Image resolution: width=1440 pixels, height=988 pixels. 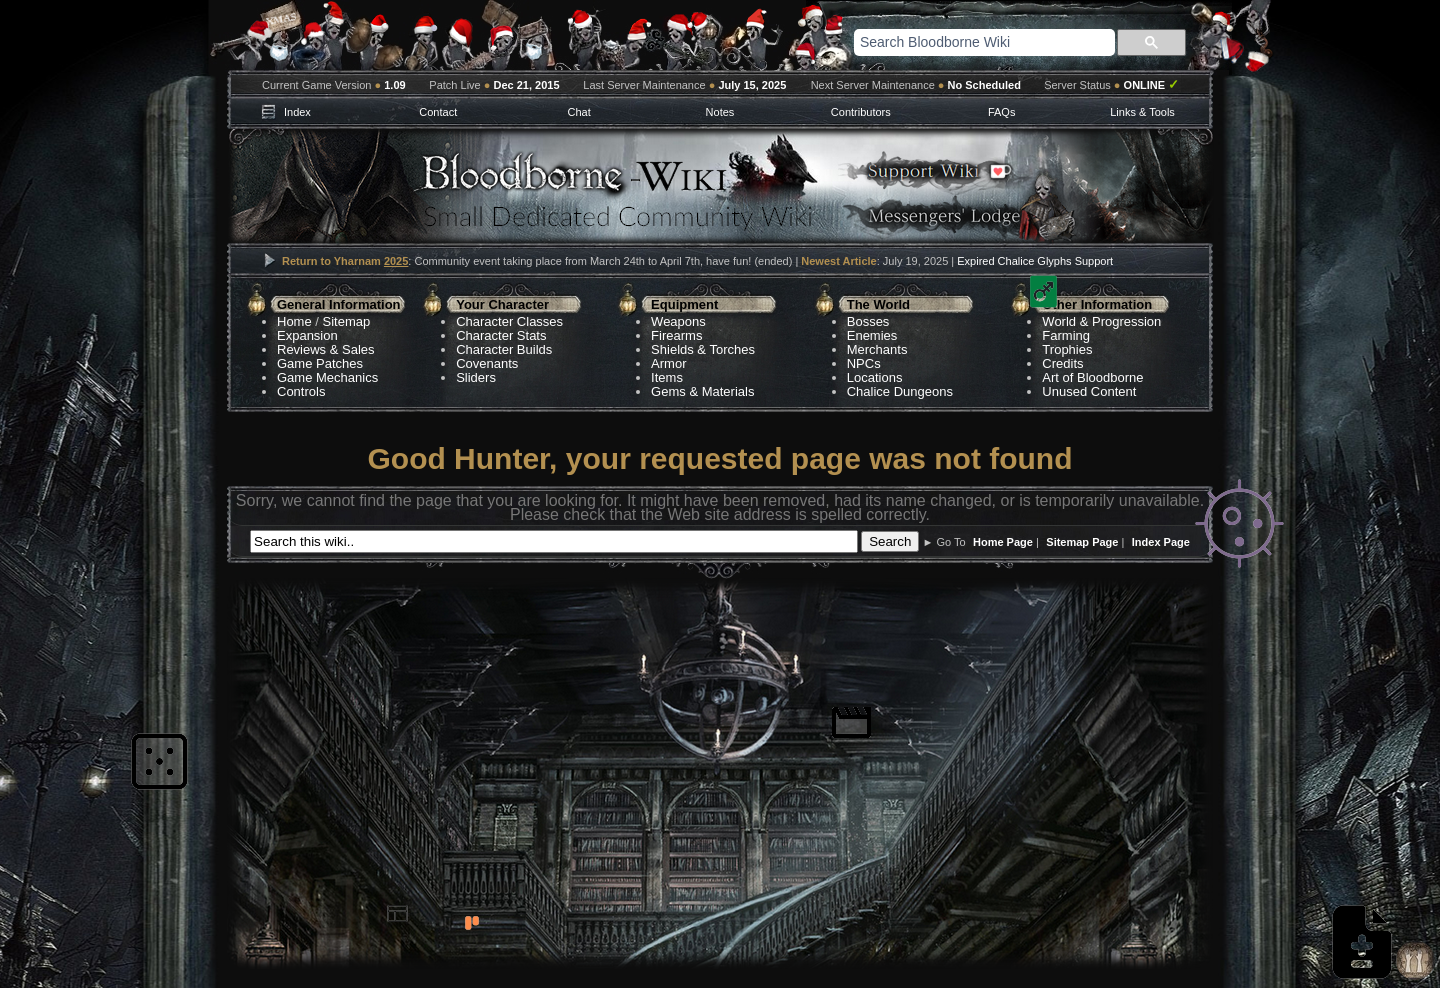 What do you see at coordinates (472, 923) in the screenshot?
I see `switch to card view layout` at bounding box center [472, 923].